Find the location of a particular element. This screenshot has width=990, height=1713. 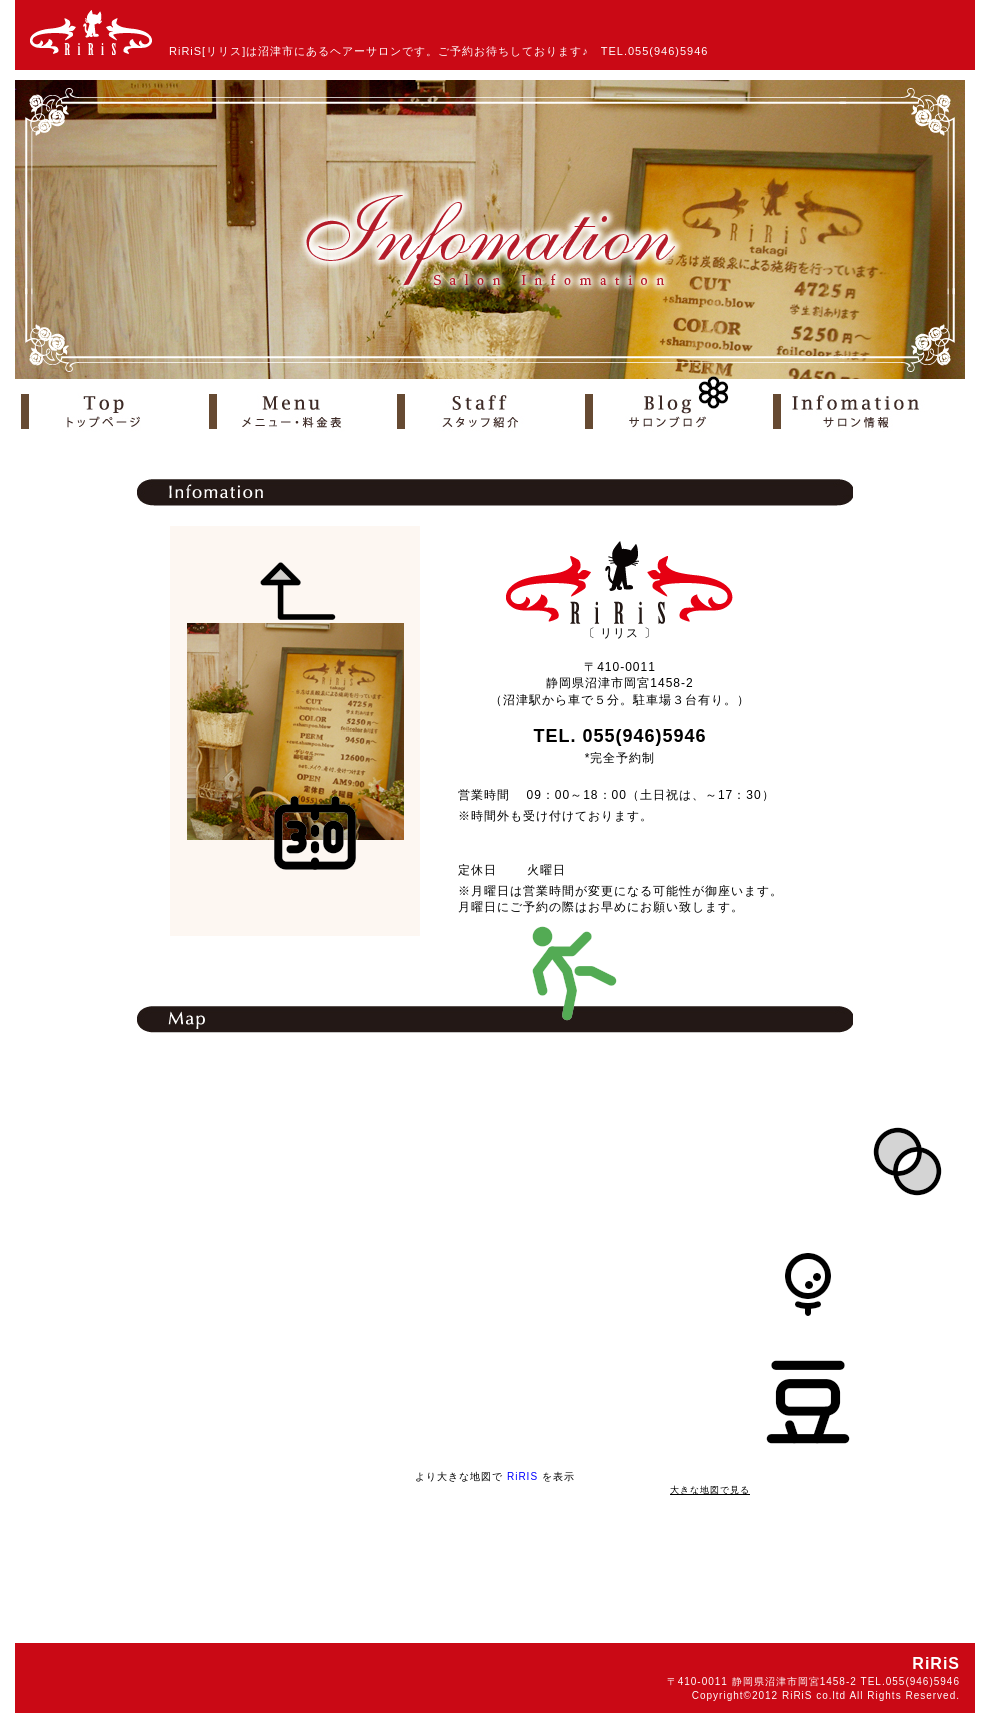

access garden or plant care features is located at coordinates (713, 392).